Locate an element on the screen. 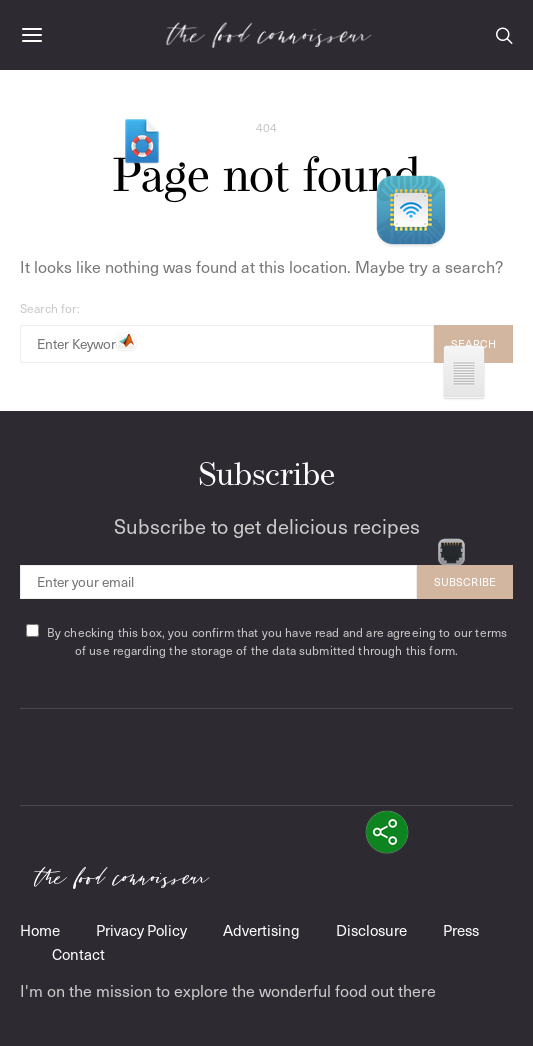 This screenshot has height=1046, width=533. open a text template file is located at coordinates (464, 373).